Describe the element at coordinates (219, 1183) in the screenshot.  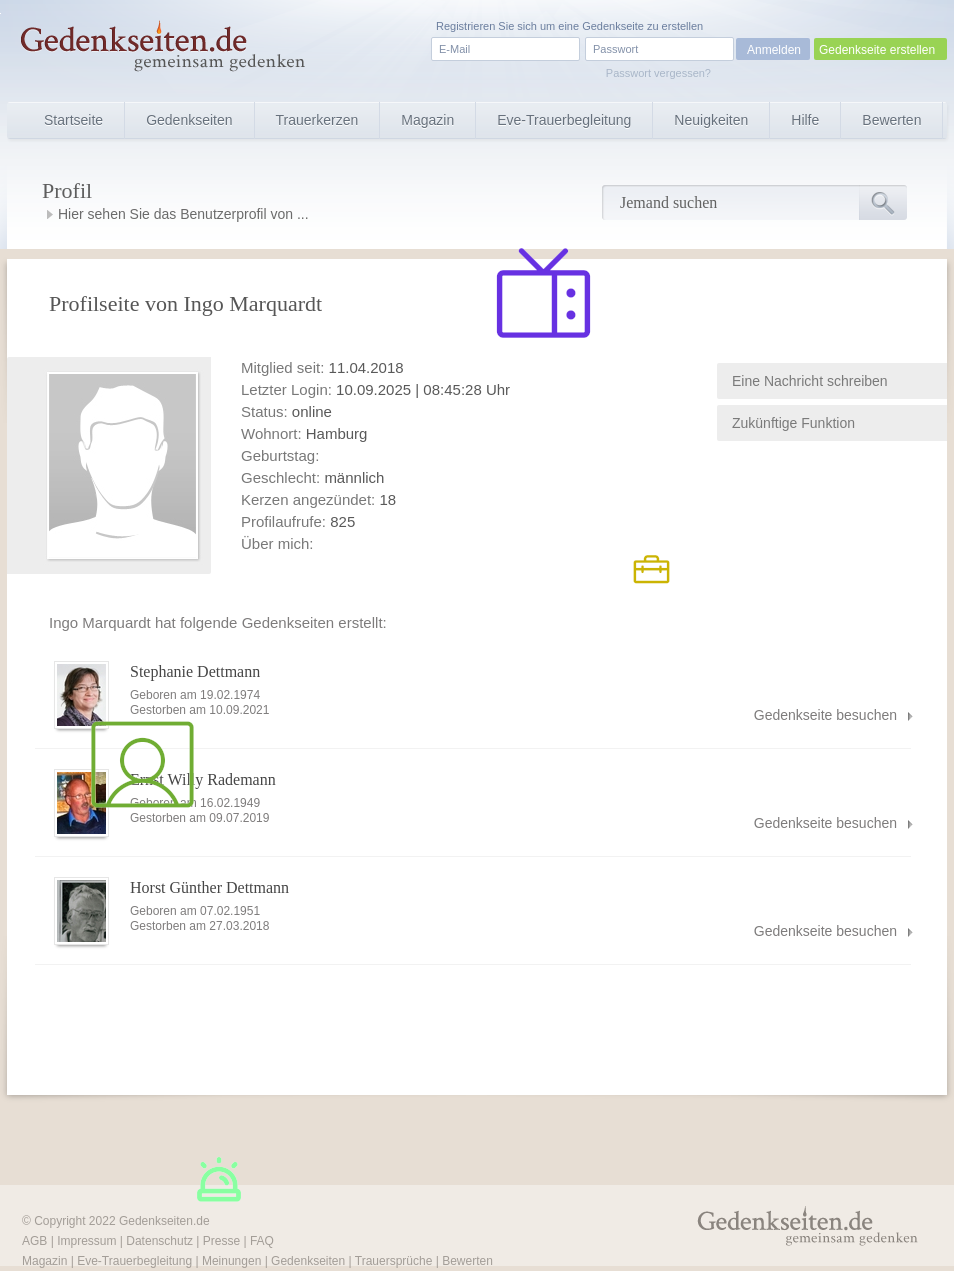
I see `indicates an active alert or emergency notification` at that location.